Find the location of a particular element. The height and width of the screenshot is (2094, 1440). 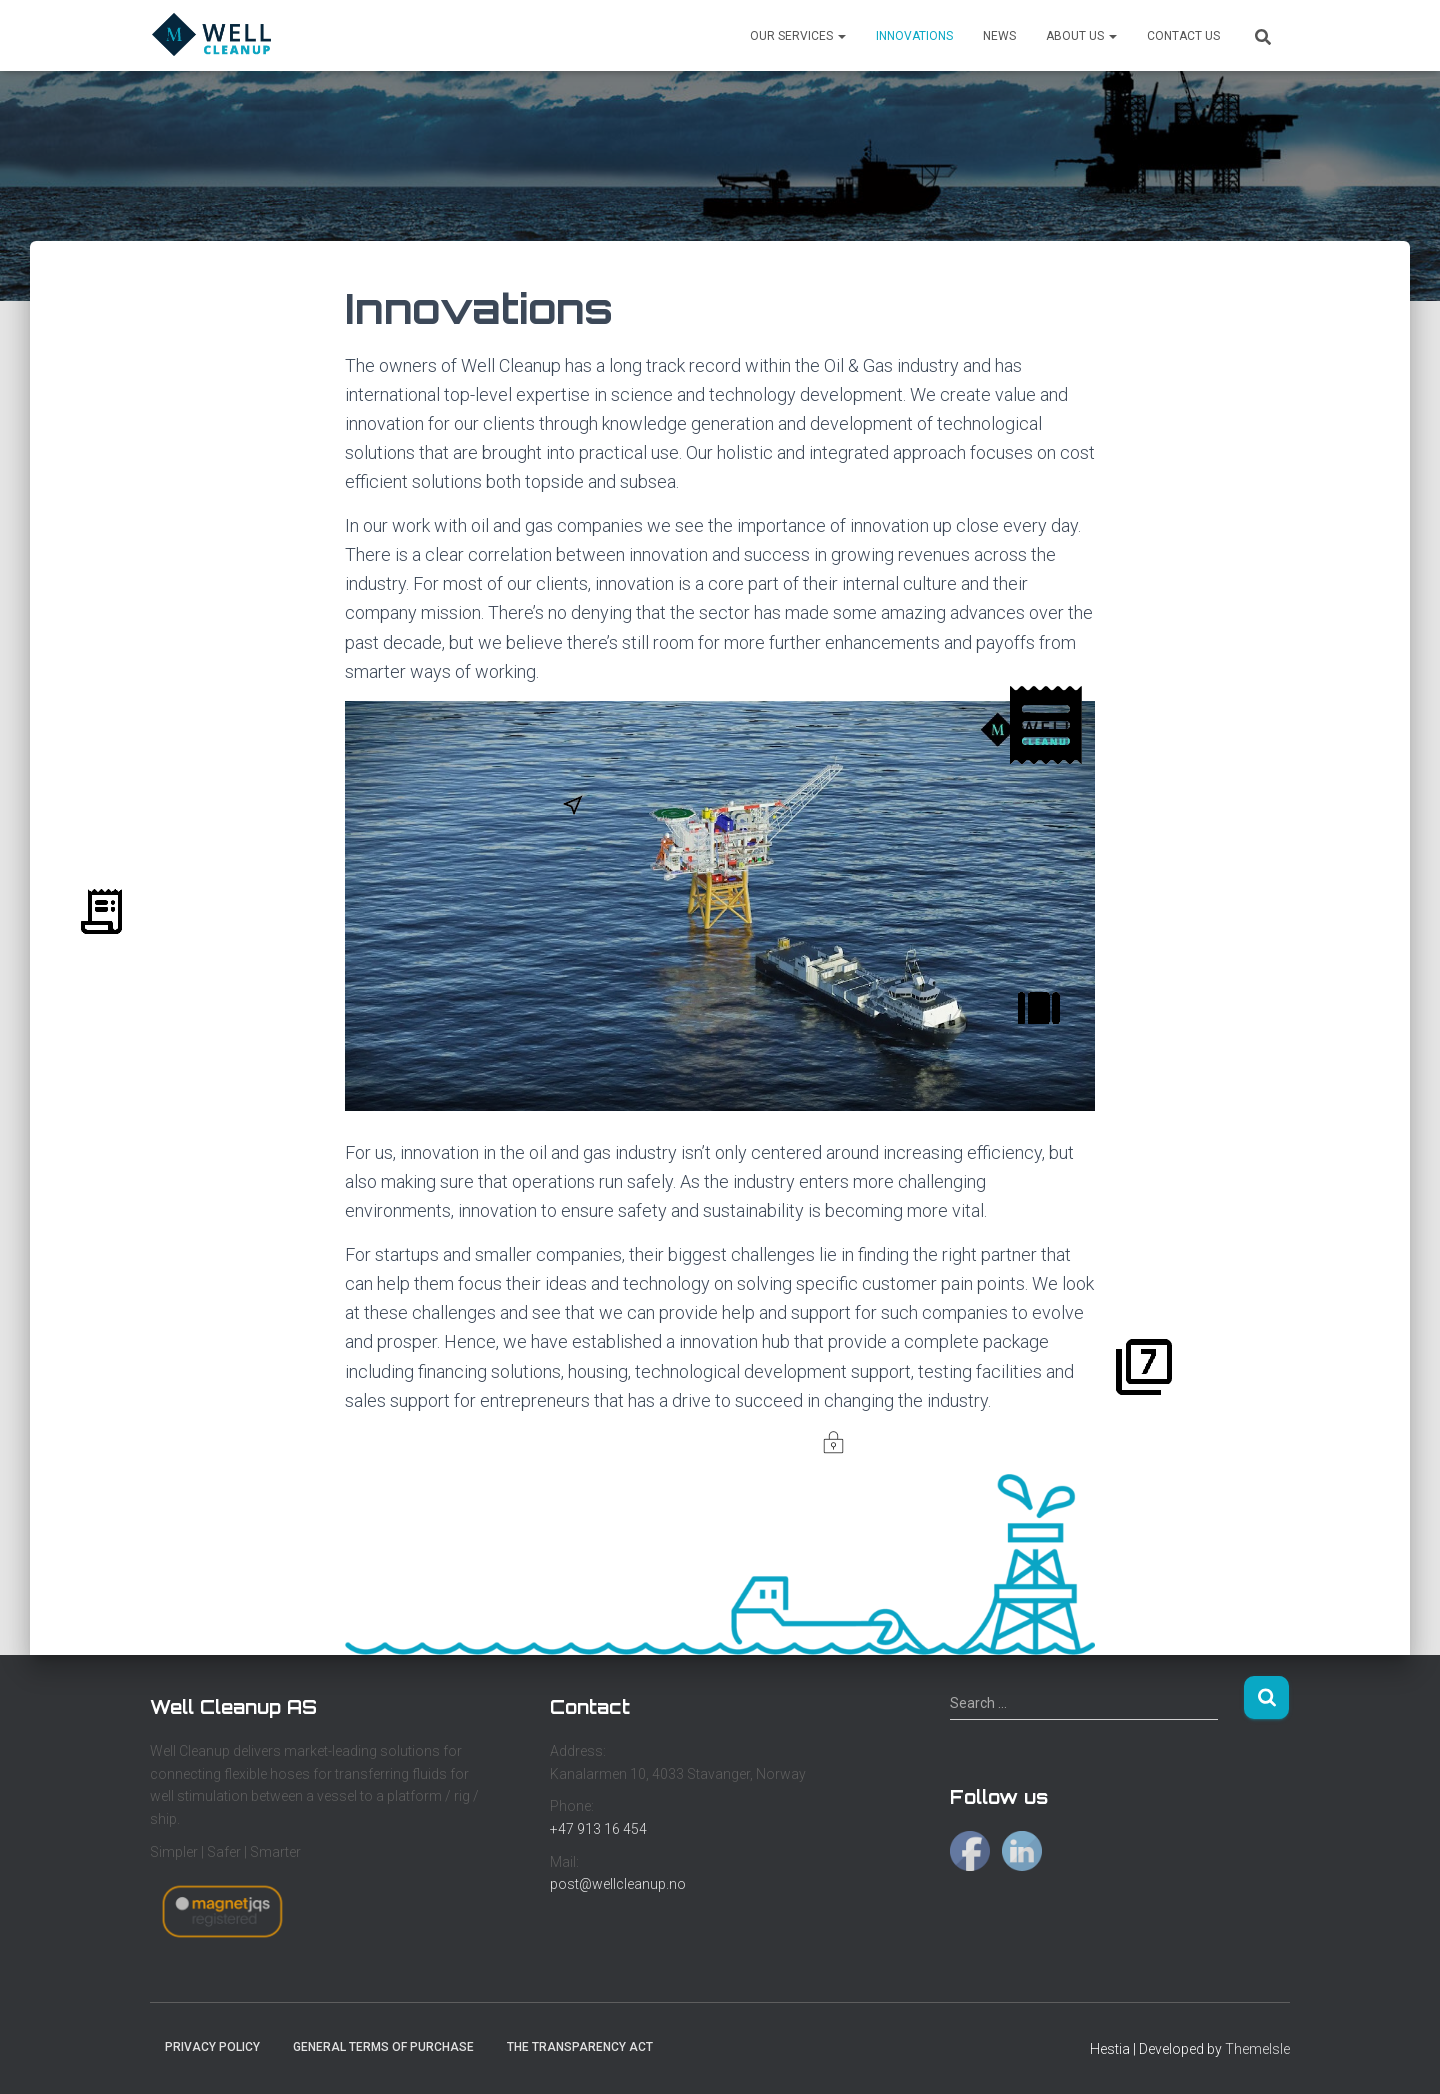

indicates 7 items or notifications is located at coordinates (1144, 1367).